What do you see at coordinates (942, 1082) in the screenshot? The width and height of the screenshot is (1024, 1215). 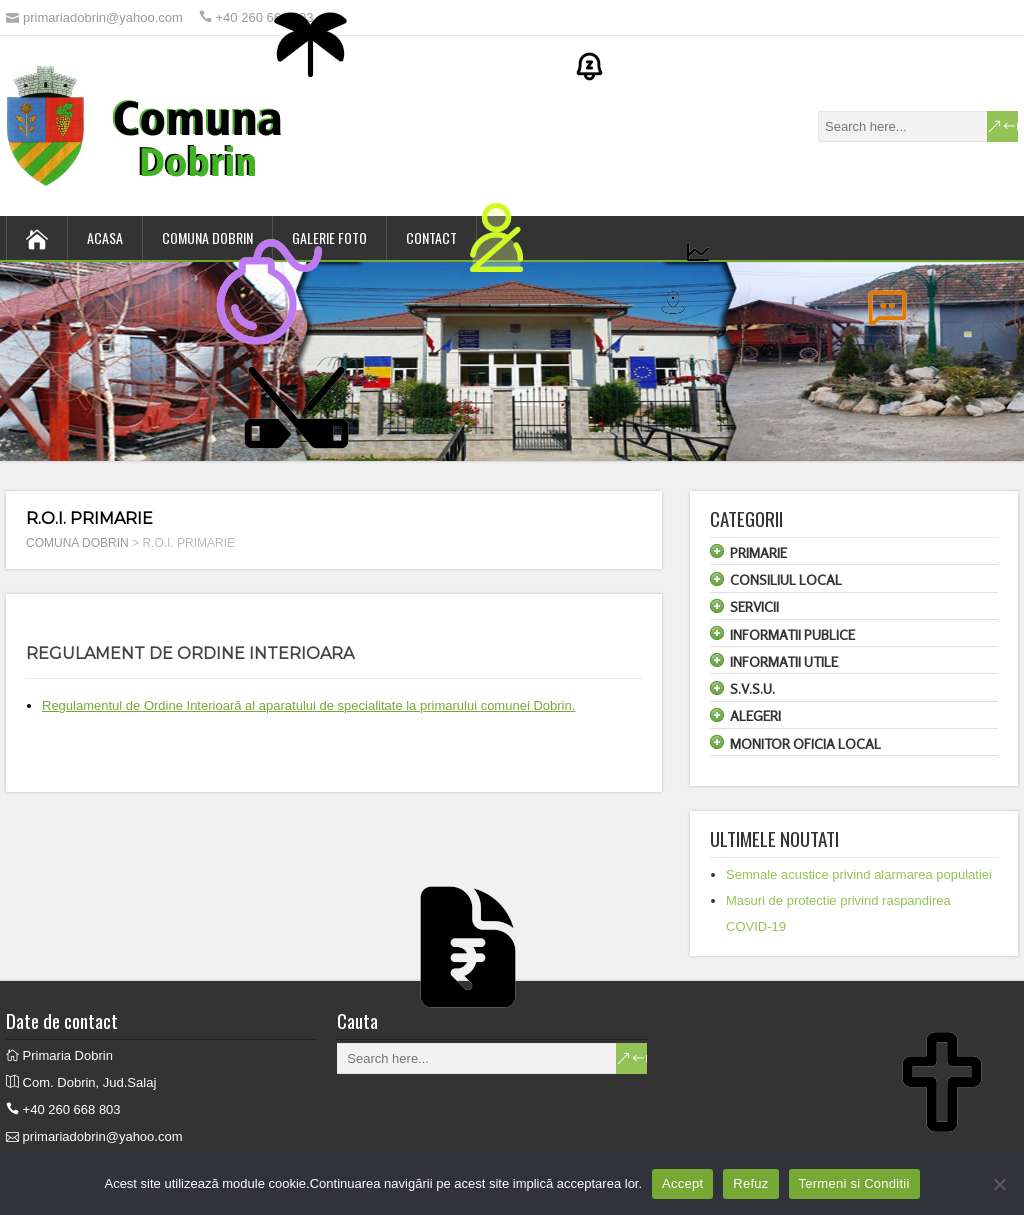 I see `indicates a religious or faith-based feature` at bounding box center [942, 1082].